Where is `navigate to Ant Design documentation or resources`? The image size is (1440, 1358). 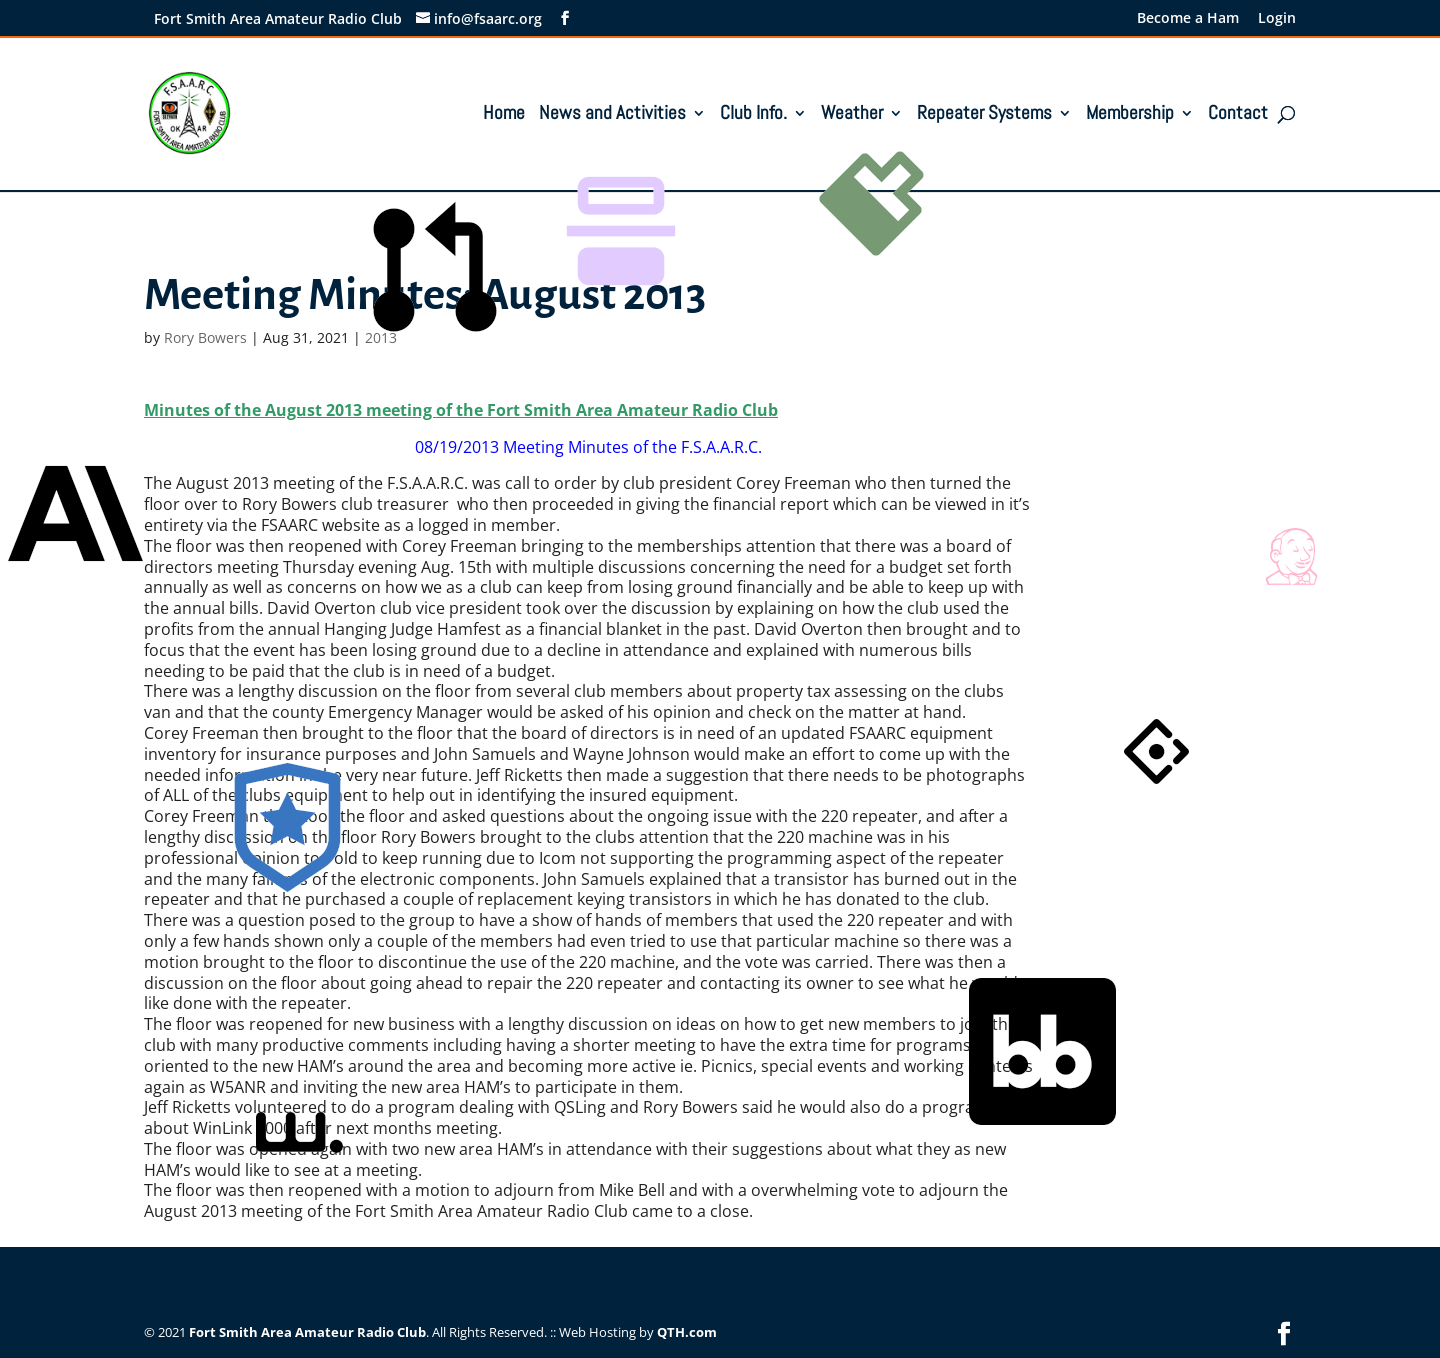 navigate to Ant Design documentation or resources is located at coordinates (1156, 751).